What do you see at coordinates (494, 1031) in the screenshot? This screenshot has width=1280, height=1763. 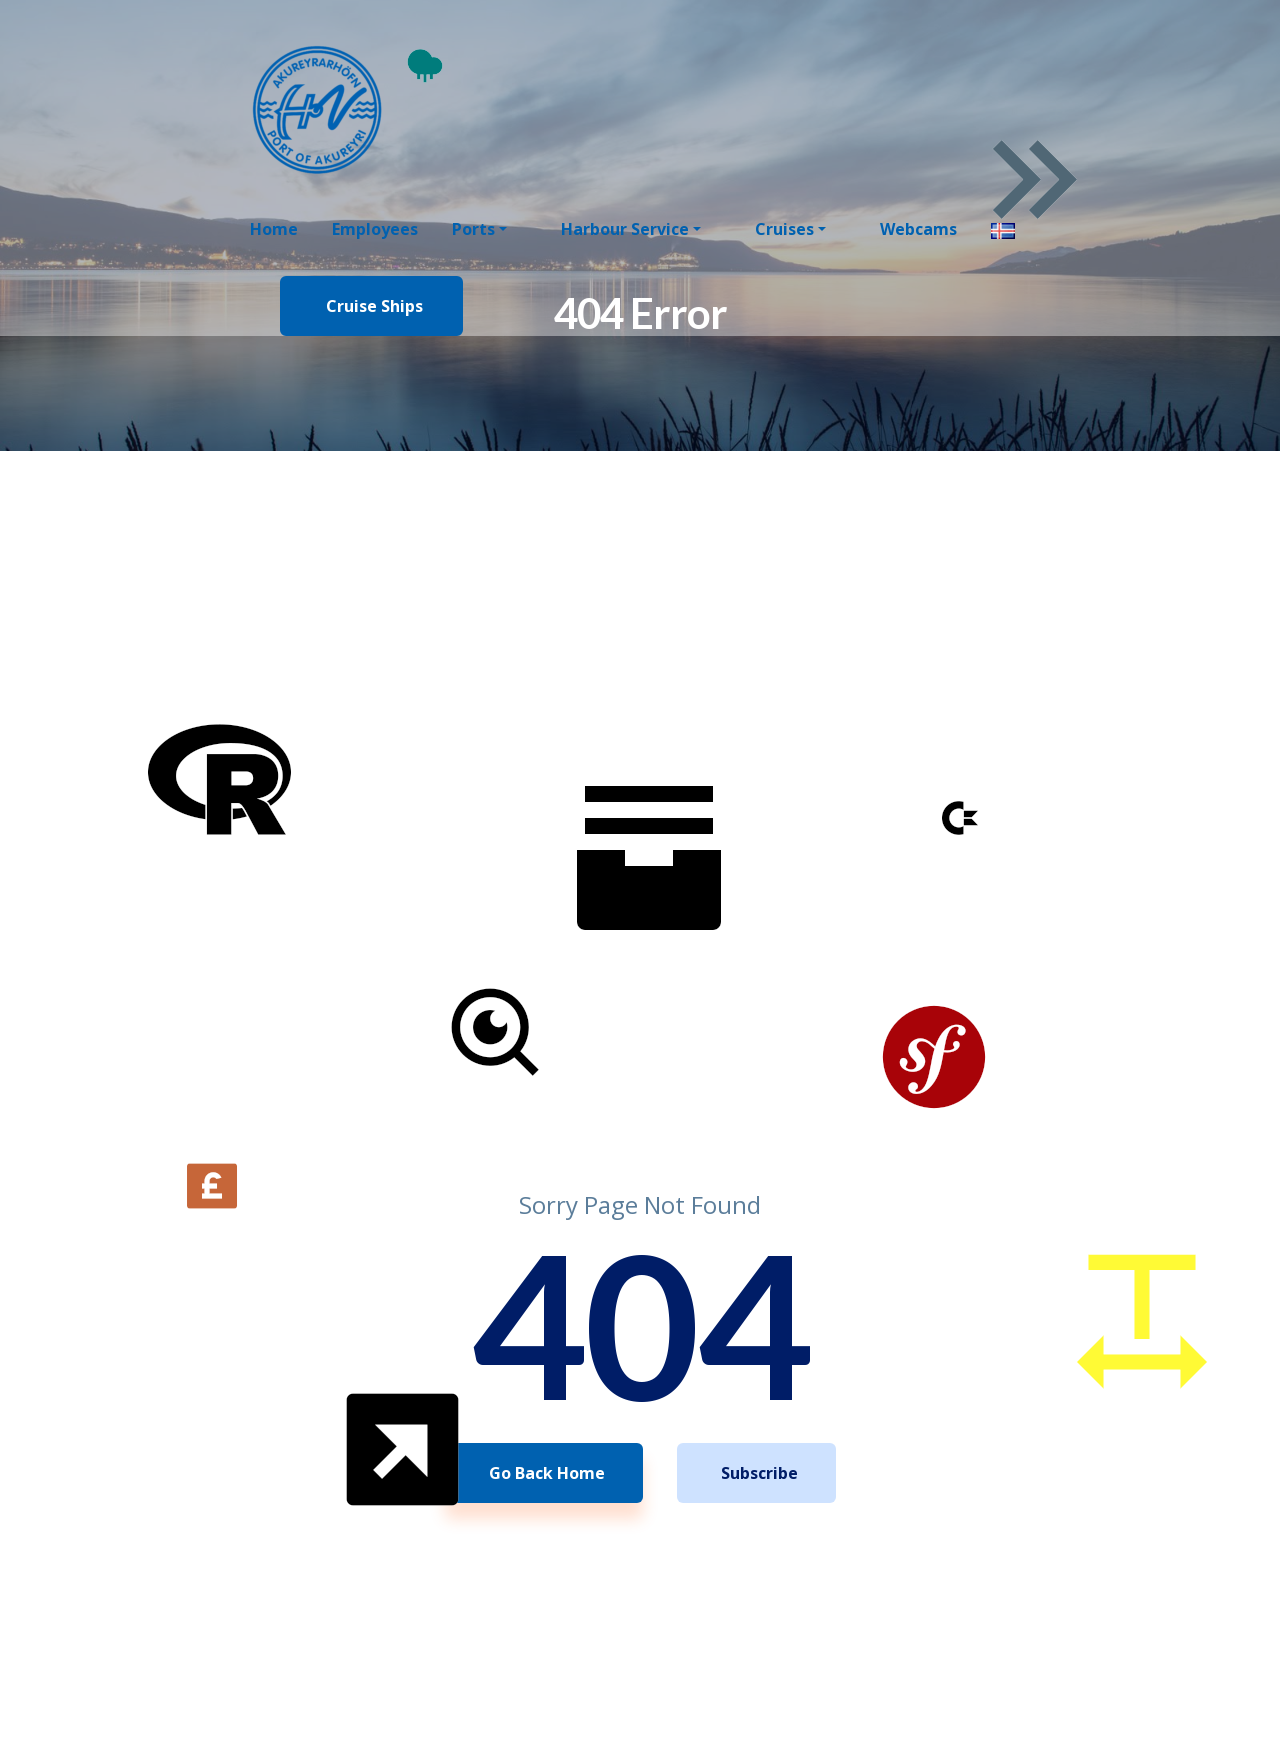 I see `search with visual recognition` at bounding box center [494, 1031].